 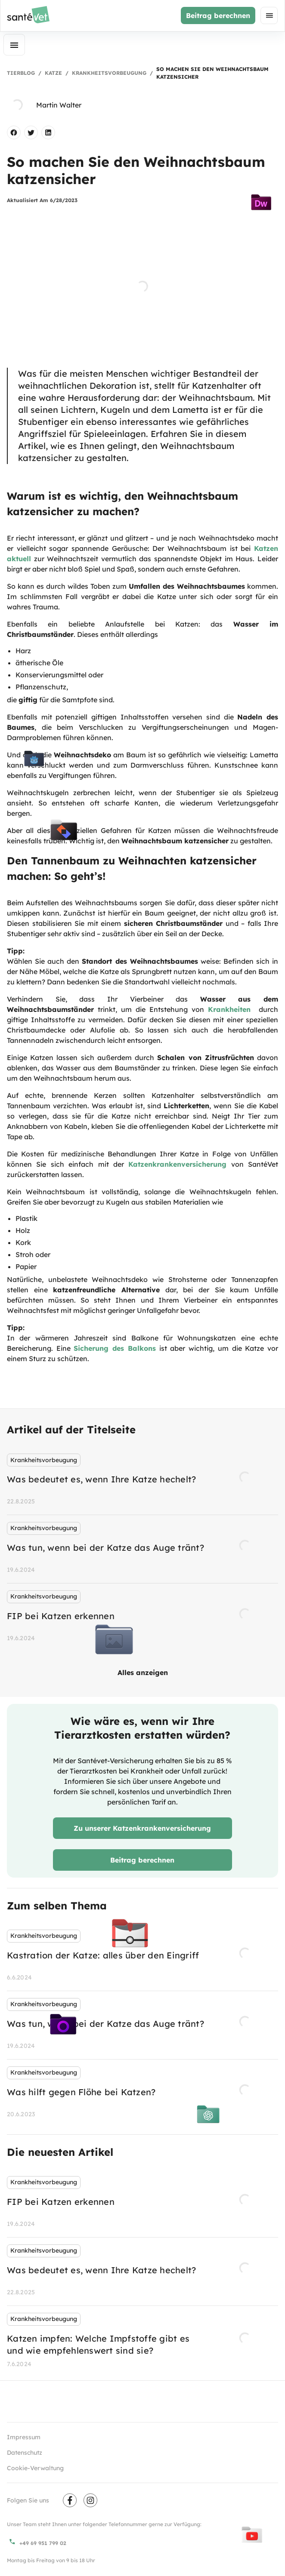 What do you see at coordinates (114, 1639) in the screenshot?
I see `open your images folder` at bounding box center [114, 1639].